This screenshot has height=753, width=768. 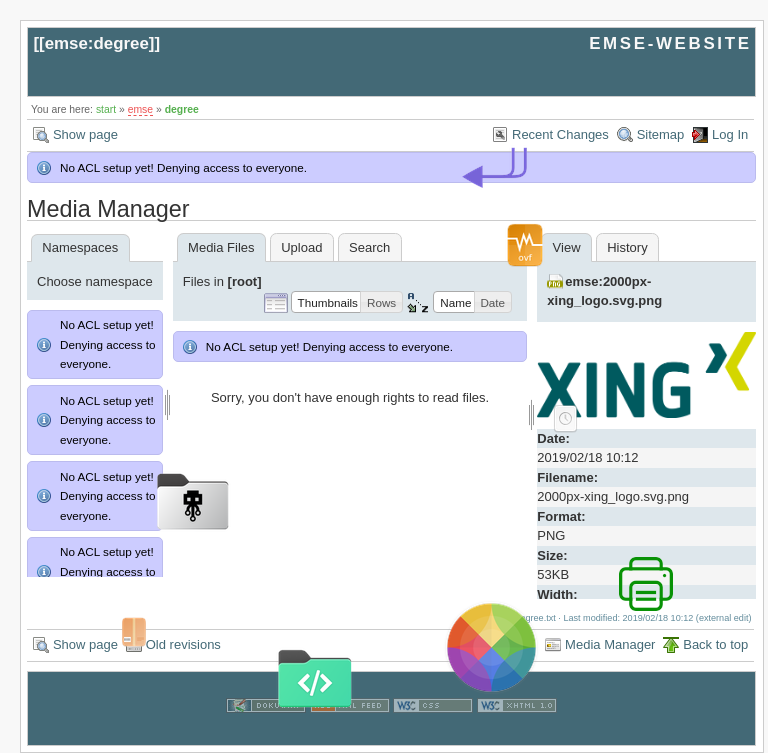 I want to click on reply to all recipients of an email, so click(x=493, y=167).